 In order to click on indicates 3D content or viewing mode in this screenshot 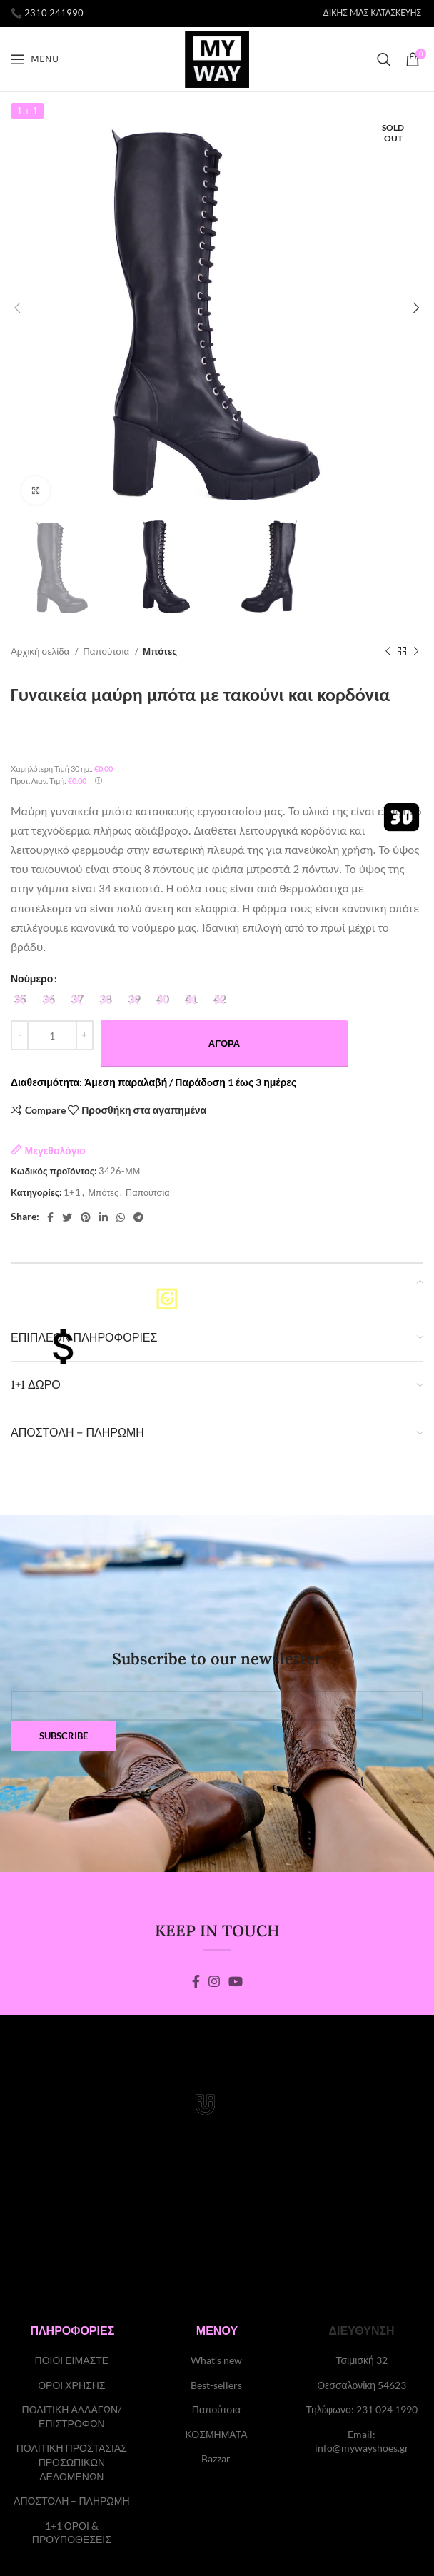, I will do `click(401, 817)`.